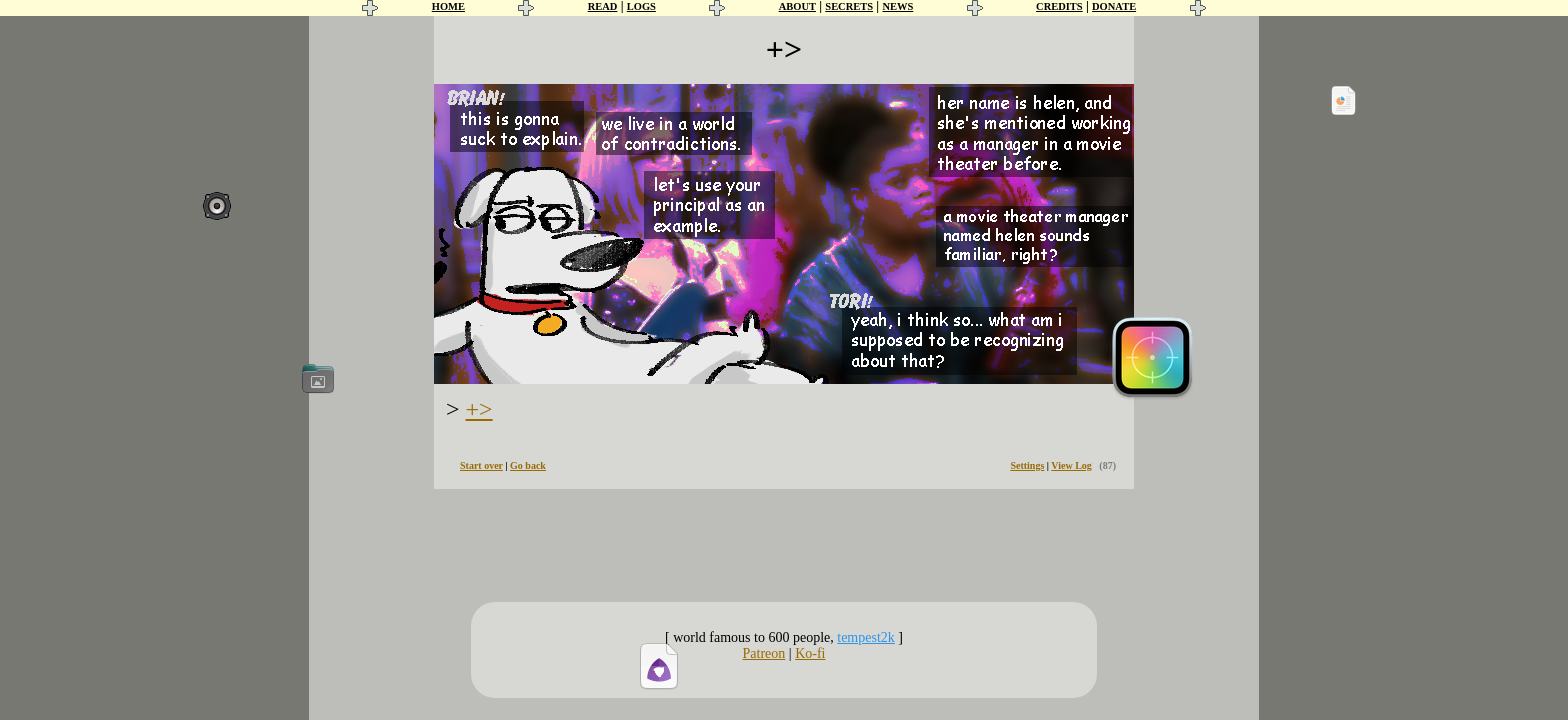 Image resolution: width=1568 pixels, height=720 pixels. I want to click on adjust speaker or audio output settings, so click(217, 206).